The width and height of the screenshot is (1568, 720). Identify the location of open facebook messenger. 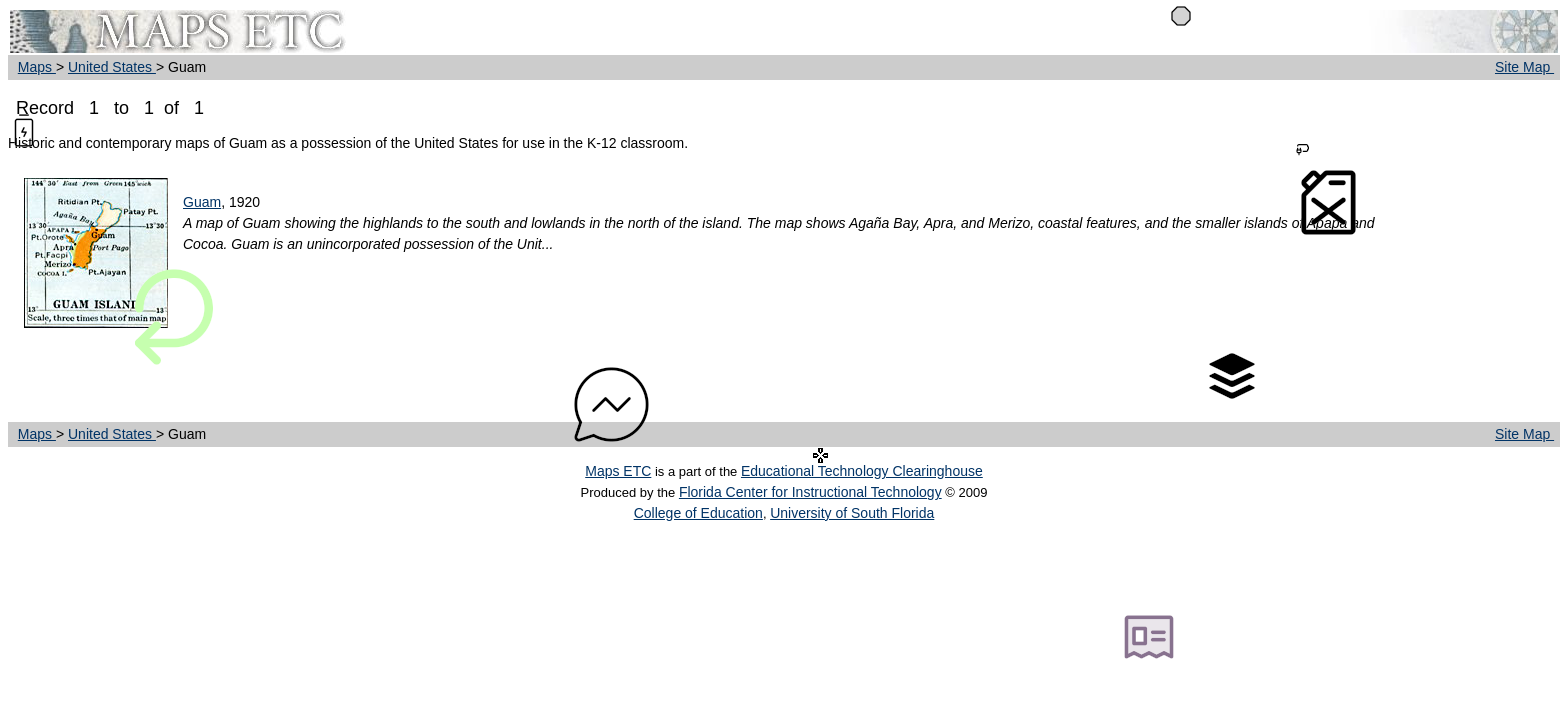
(611, 404).